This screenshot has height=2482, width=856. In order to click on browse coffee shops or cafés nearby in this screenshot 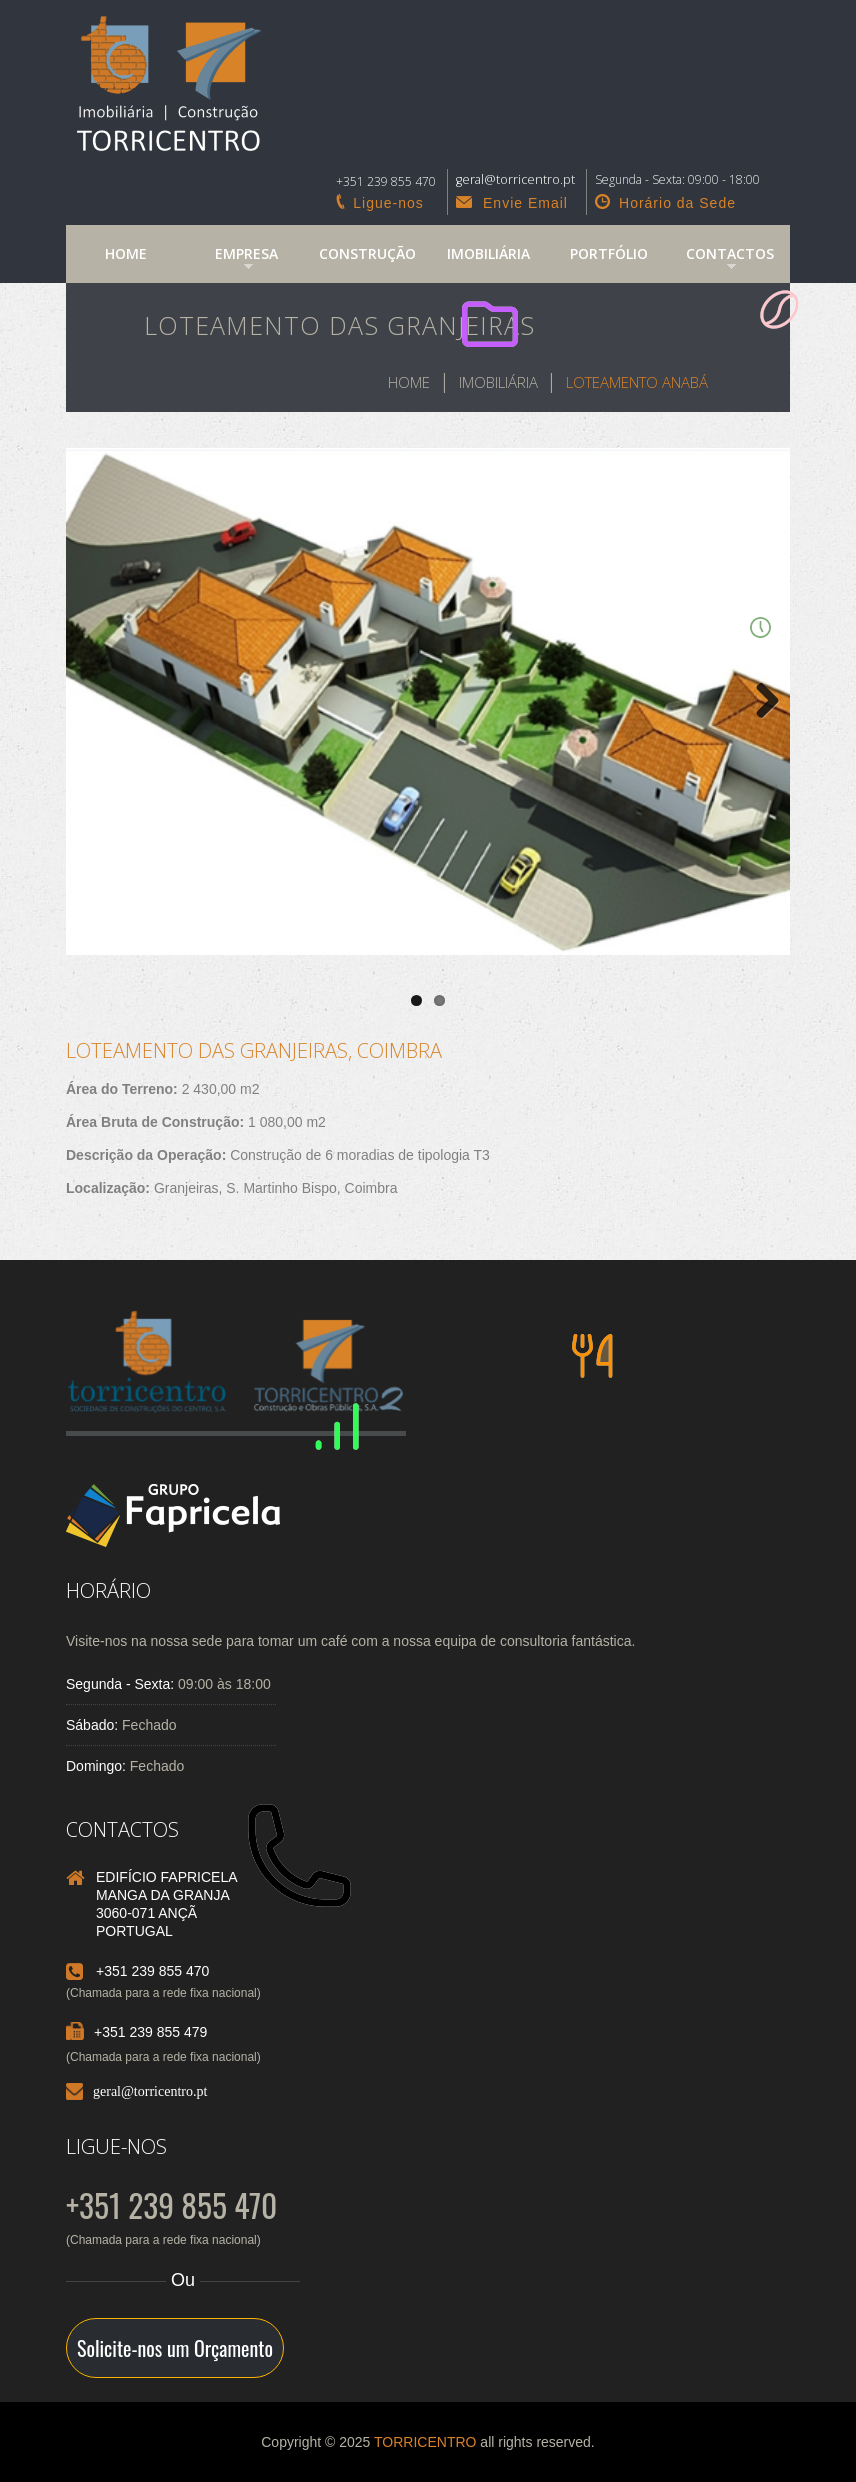, I will do `click(779, 309)`.